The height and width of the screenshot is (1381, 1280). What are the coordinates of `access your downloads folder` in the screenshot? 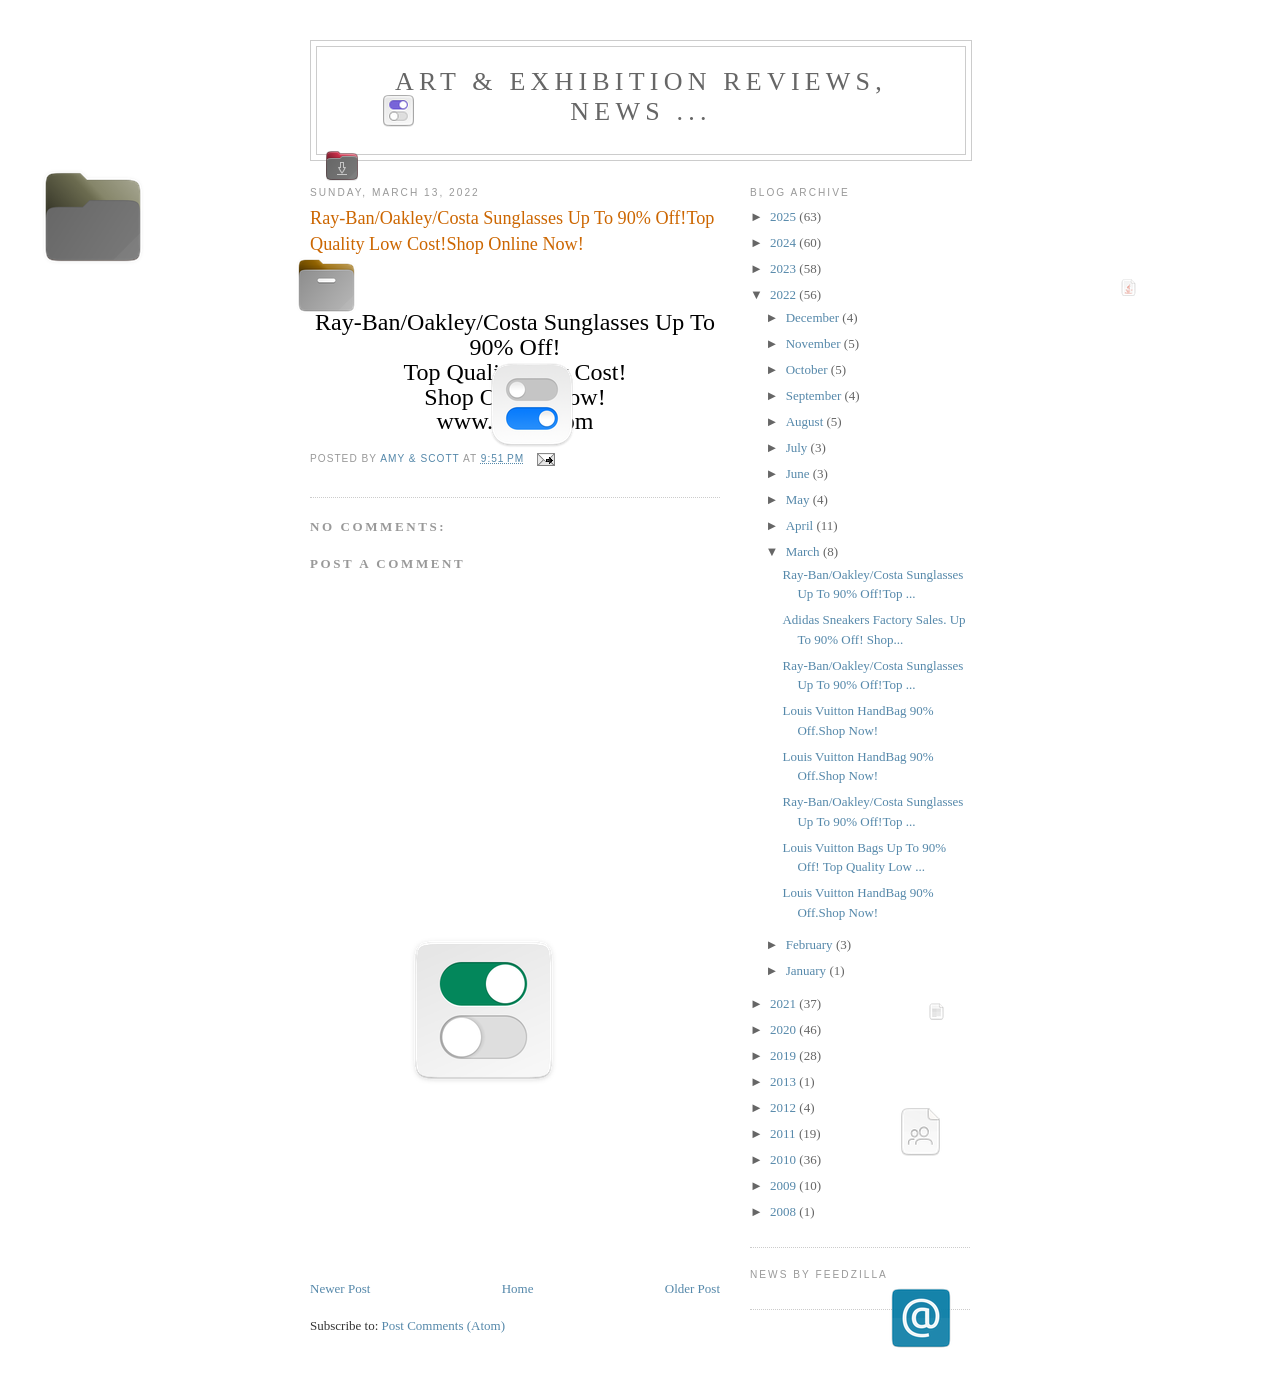 It's located at (342, 165).